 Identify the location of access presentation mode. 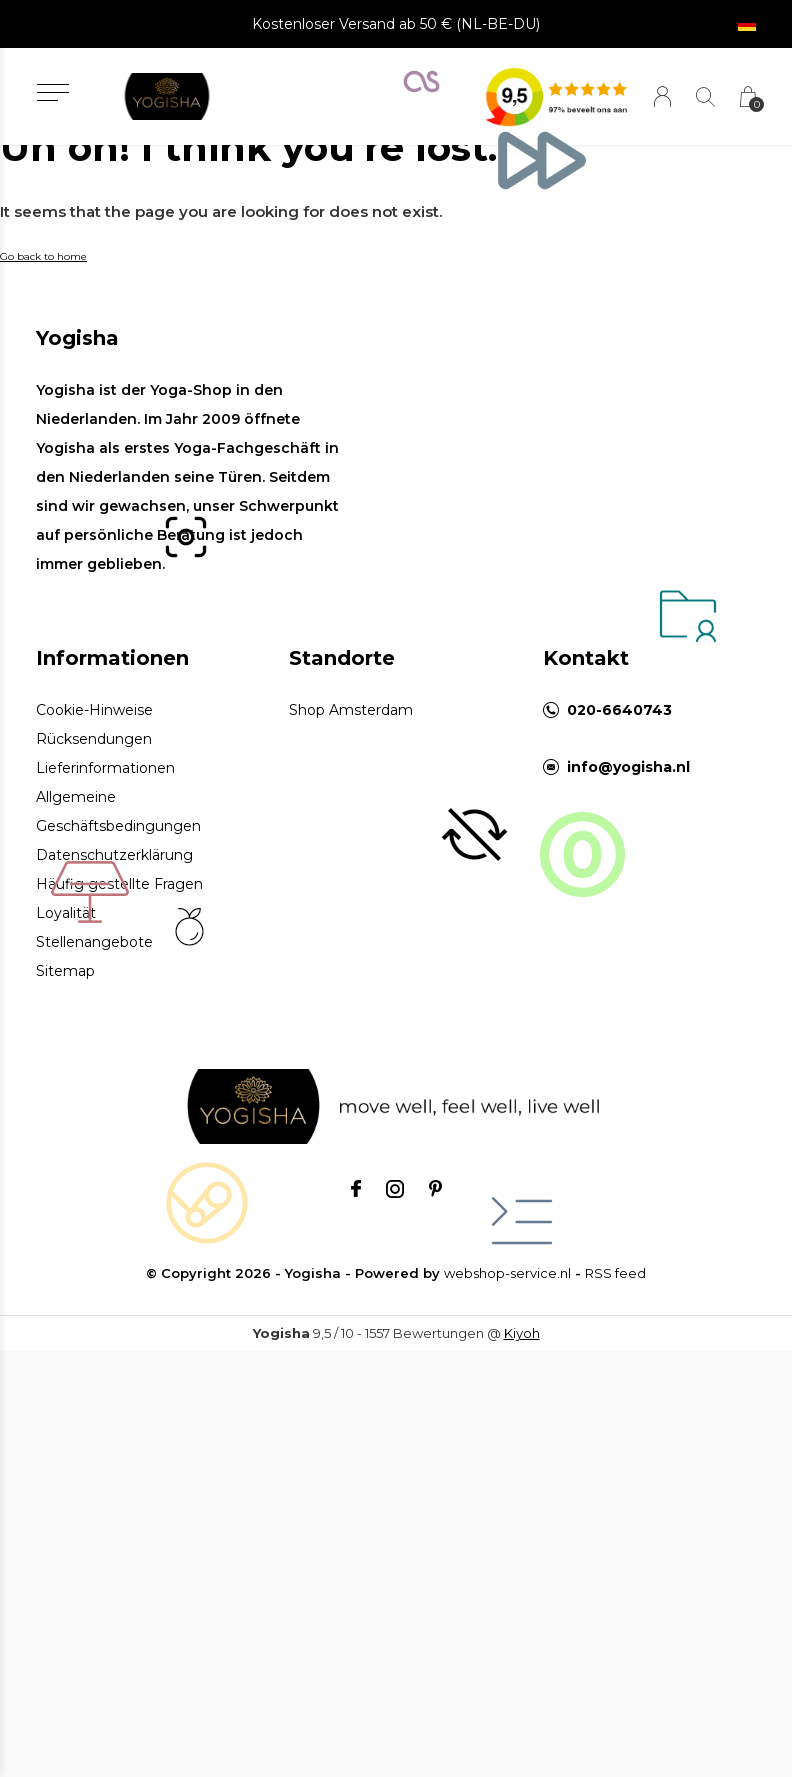
(90, 892).